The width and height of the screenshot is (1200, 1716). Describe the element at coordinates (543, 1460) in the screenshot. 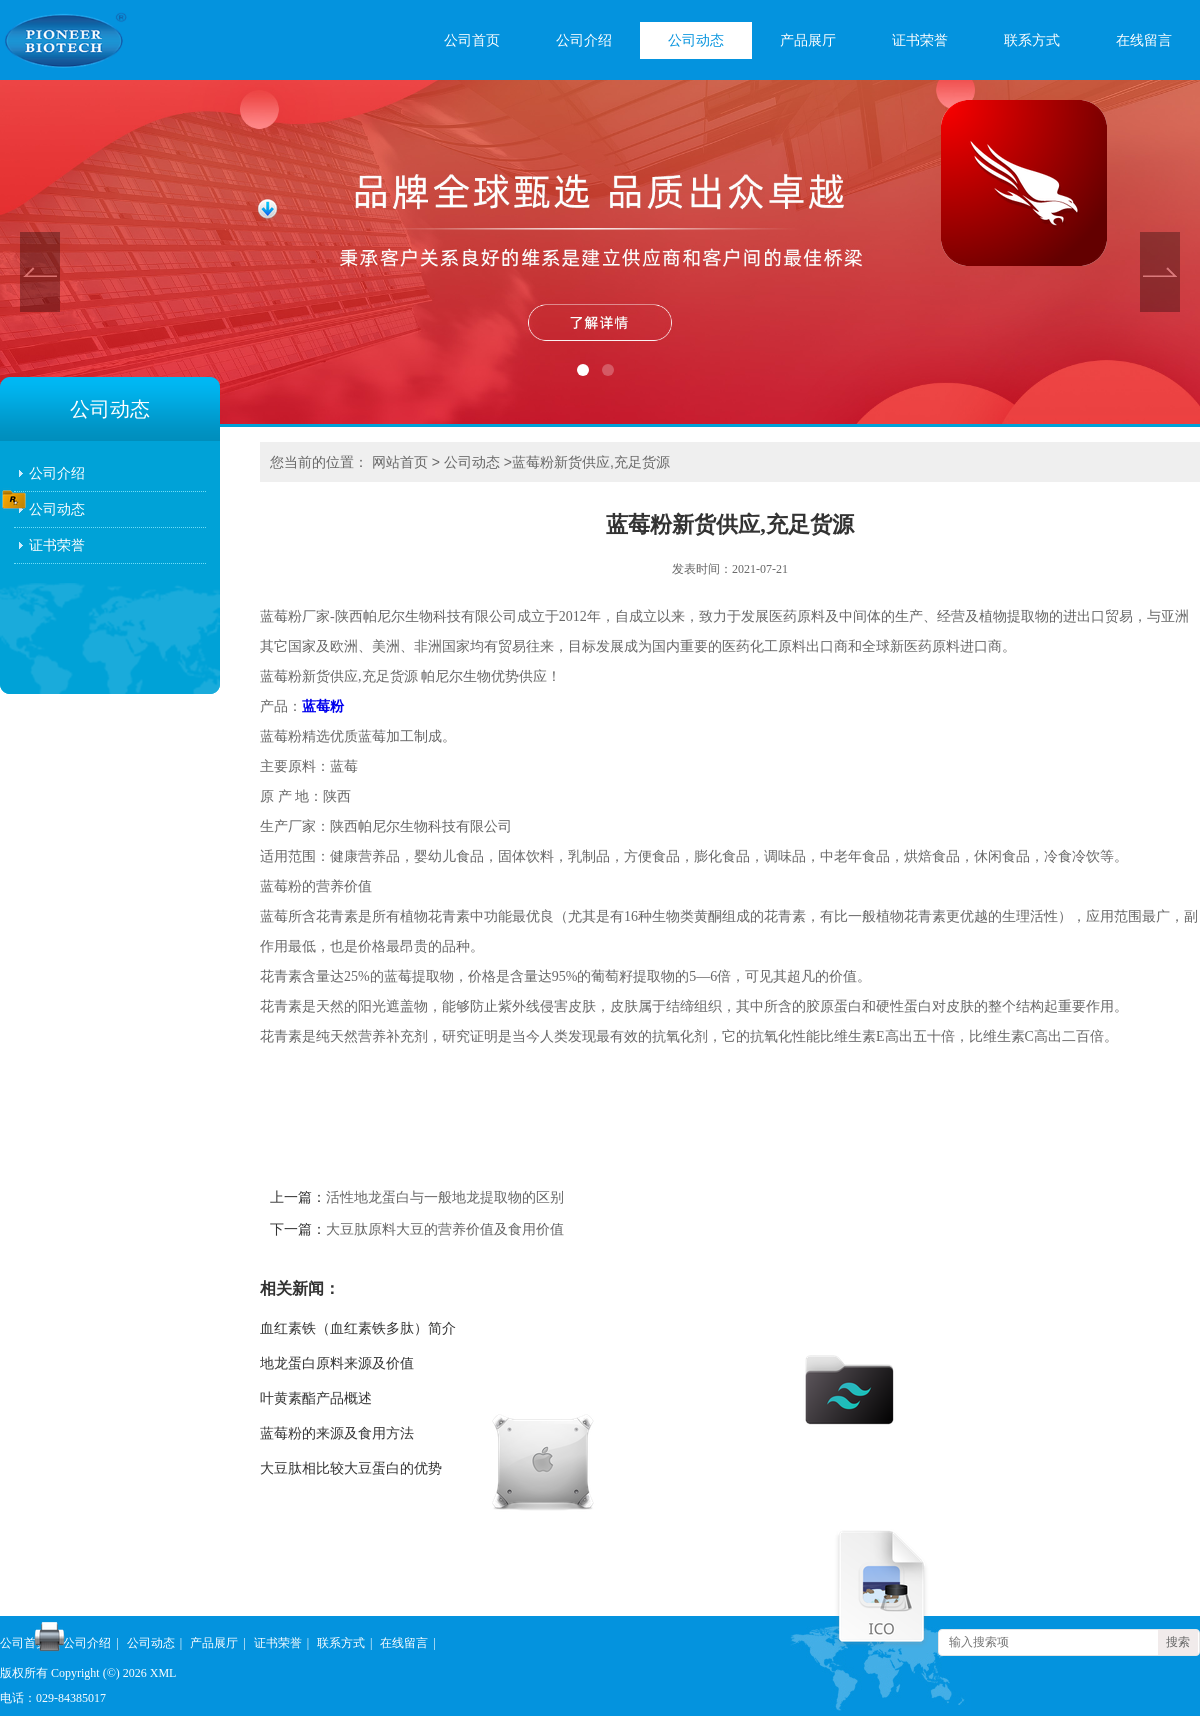

I see `represents a power mac g4 computer in system settings` at that location.